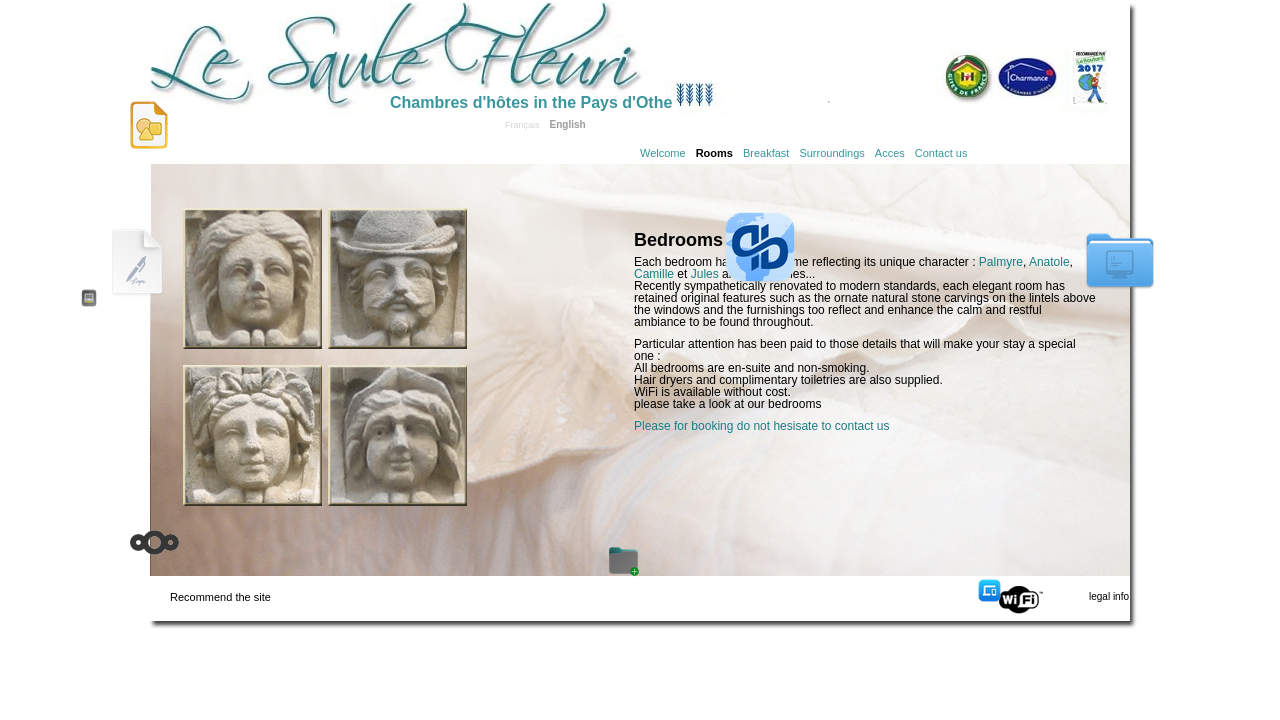  Describe the element at coordinates (760, 247) in the screenshot. I see `launch qutebrowser web browser` at that location.